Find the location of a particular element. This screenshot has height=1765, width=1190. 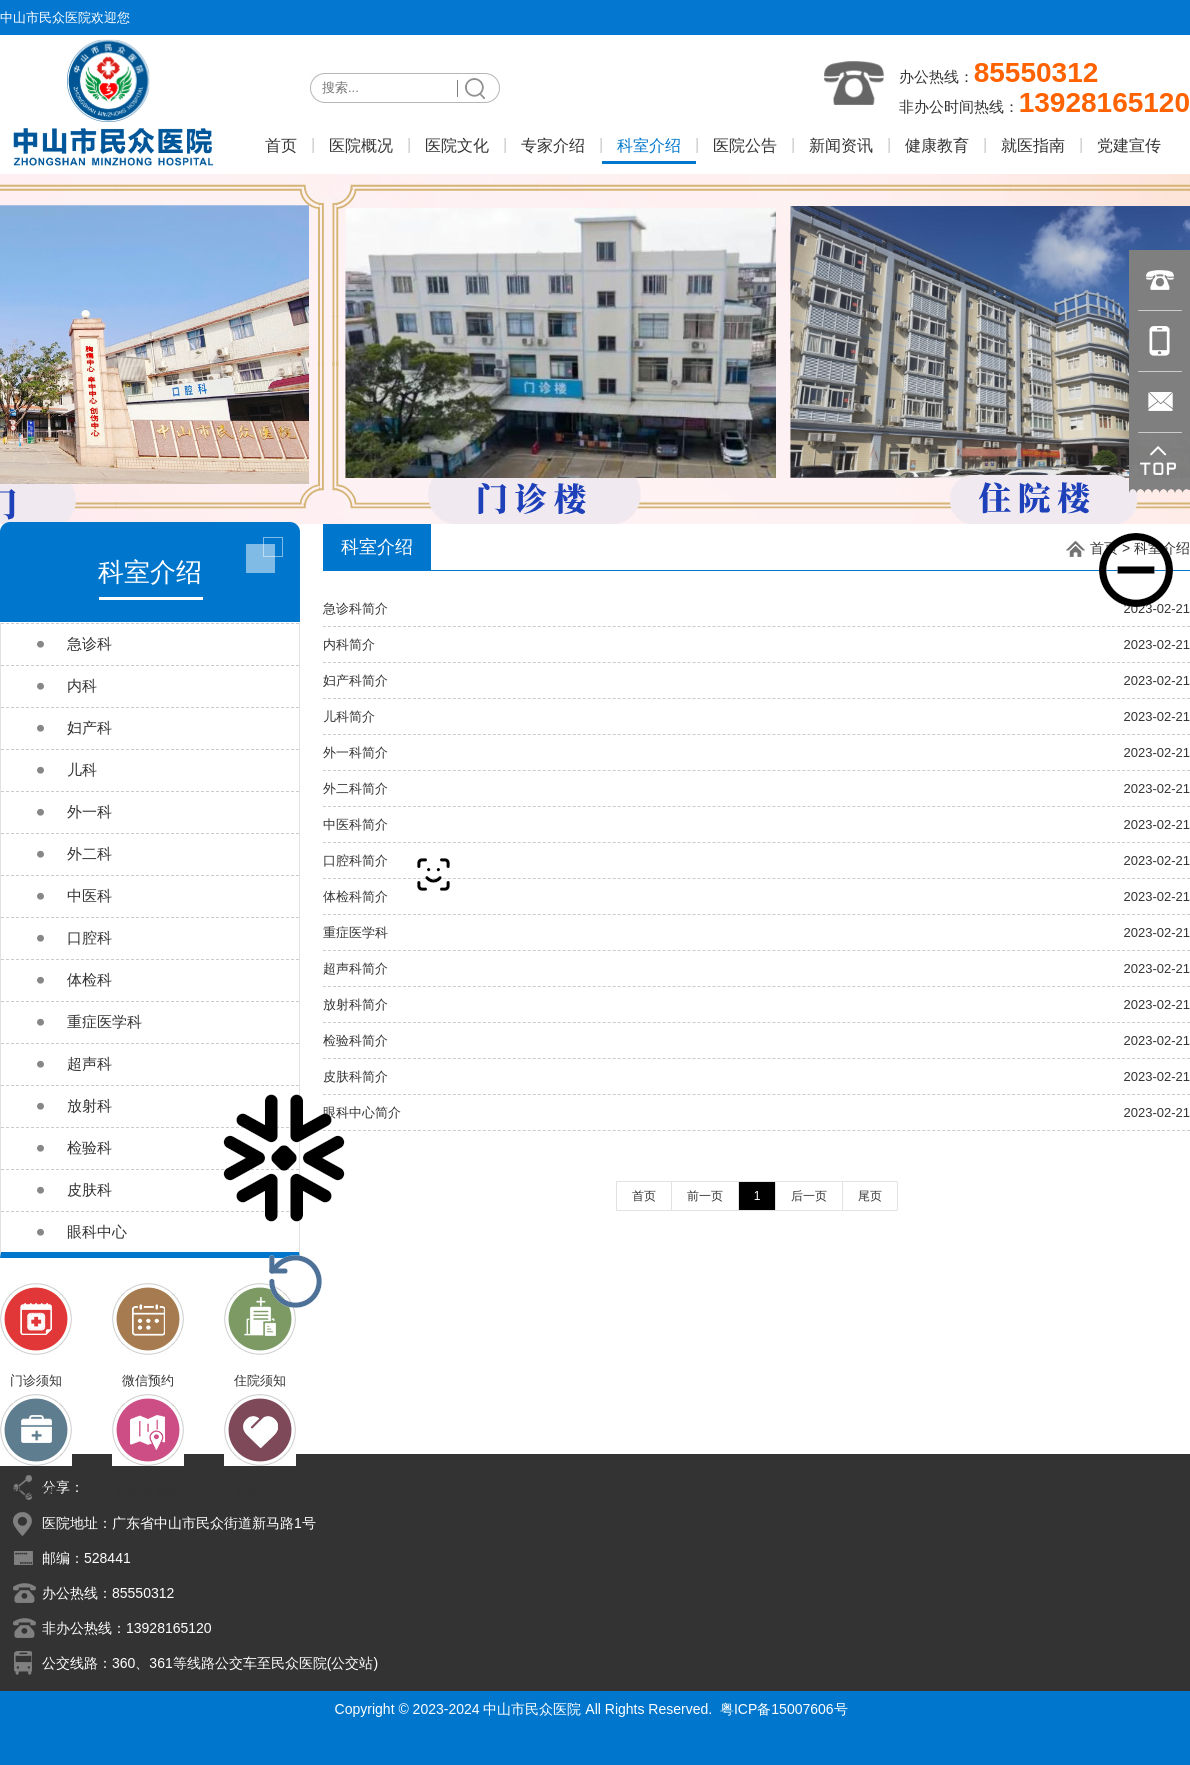

connect to Snowflake data platform is located at coordinates (284, 1158).